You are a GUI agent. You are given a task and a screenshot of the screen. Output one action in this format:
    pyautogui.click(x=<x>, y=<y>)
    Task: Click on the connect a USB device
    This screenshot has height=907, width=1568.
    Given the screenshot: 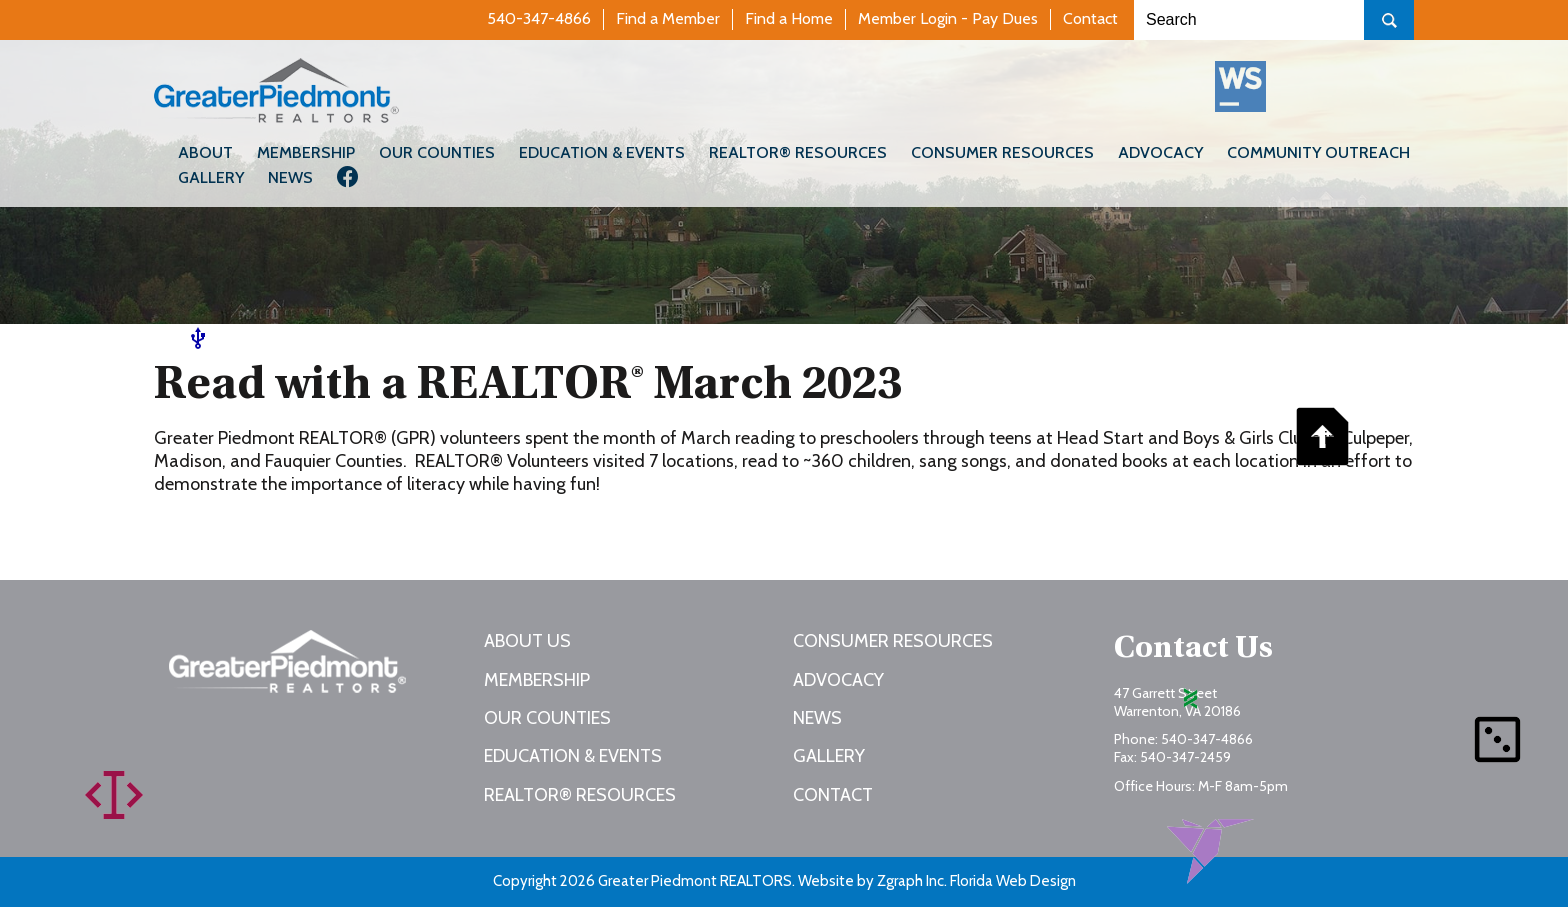 What is the action you would take?
    pyautogui.click(x=198, y=338)
    